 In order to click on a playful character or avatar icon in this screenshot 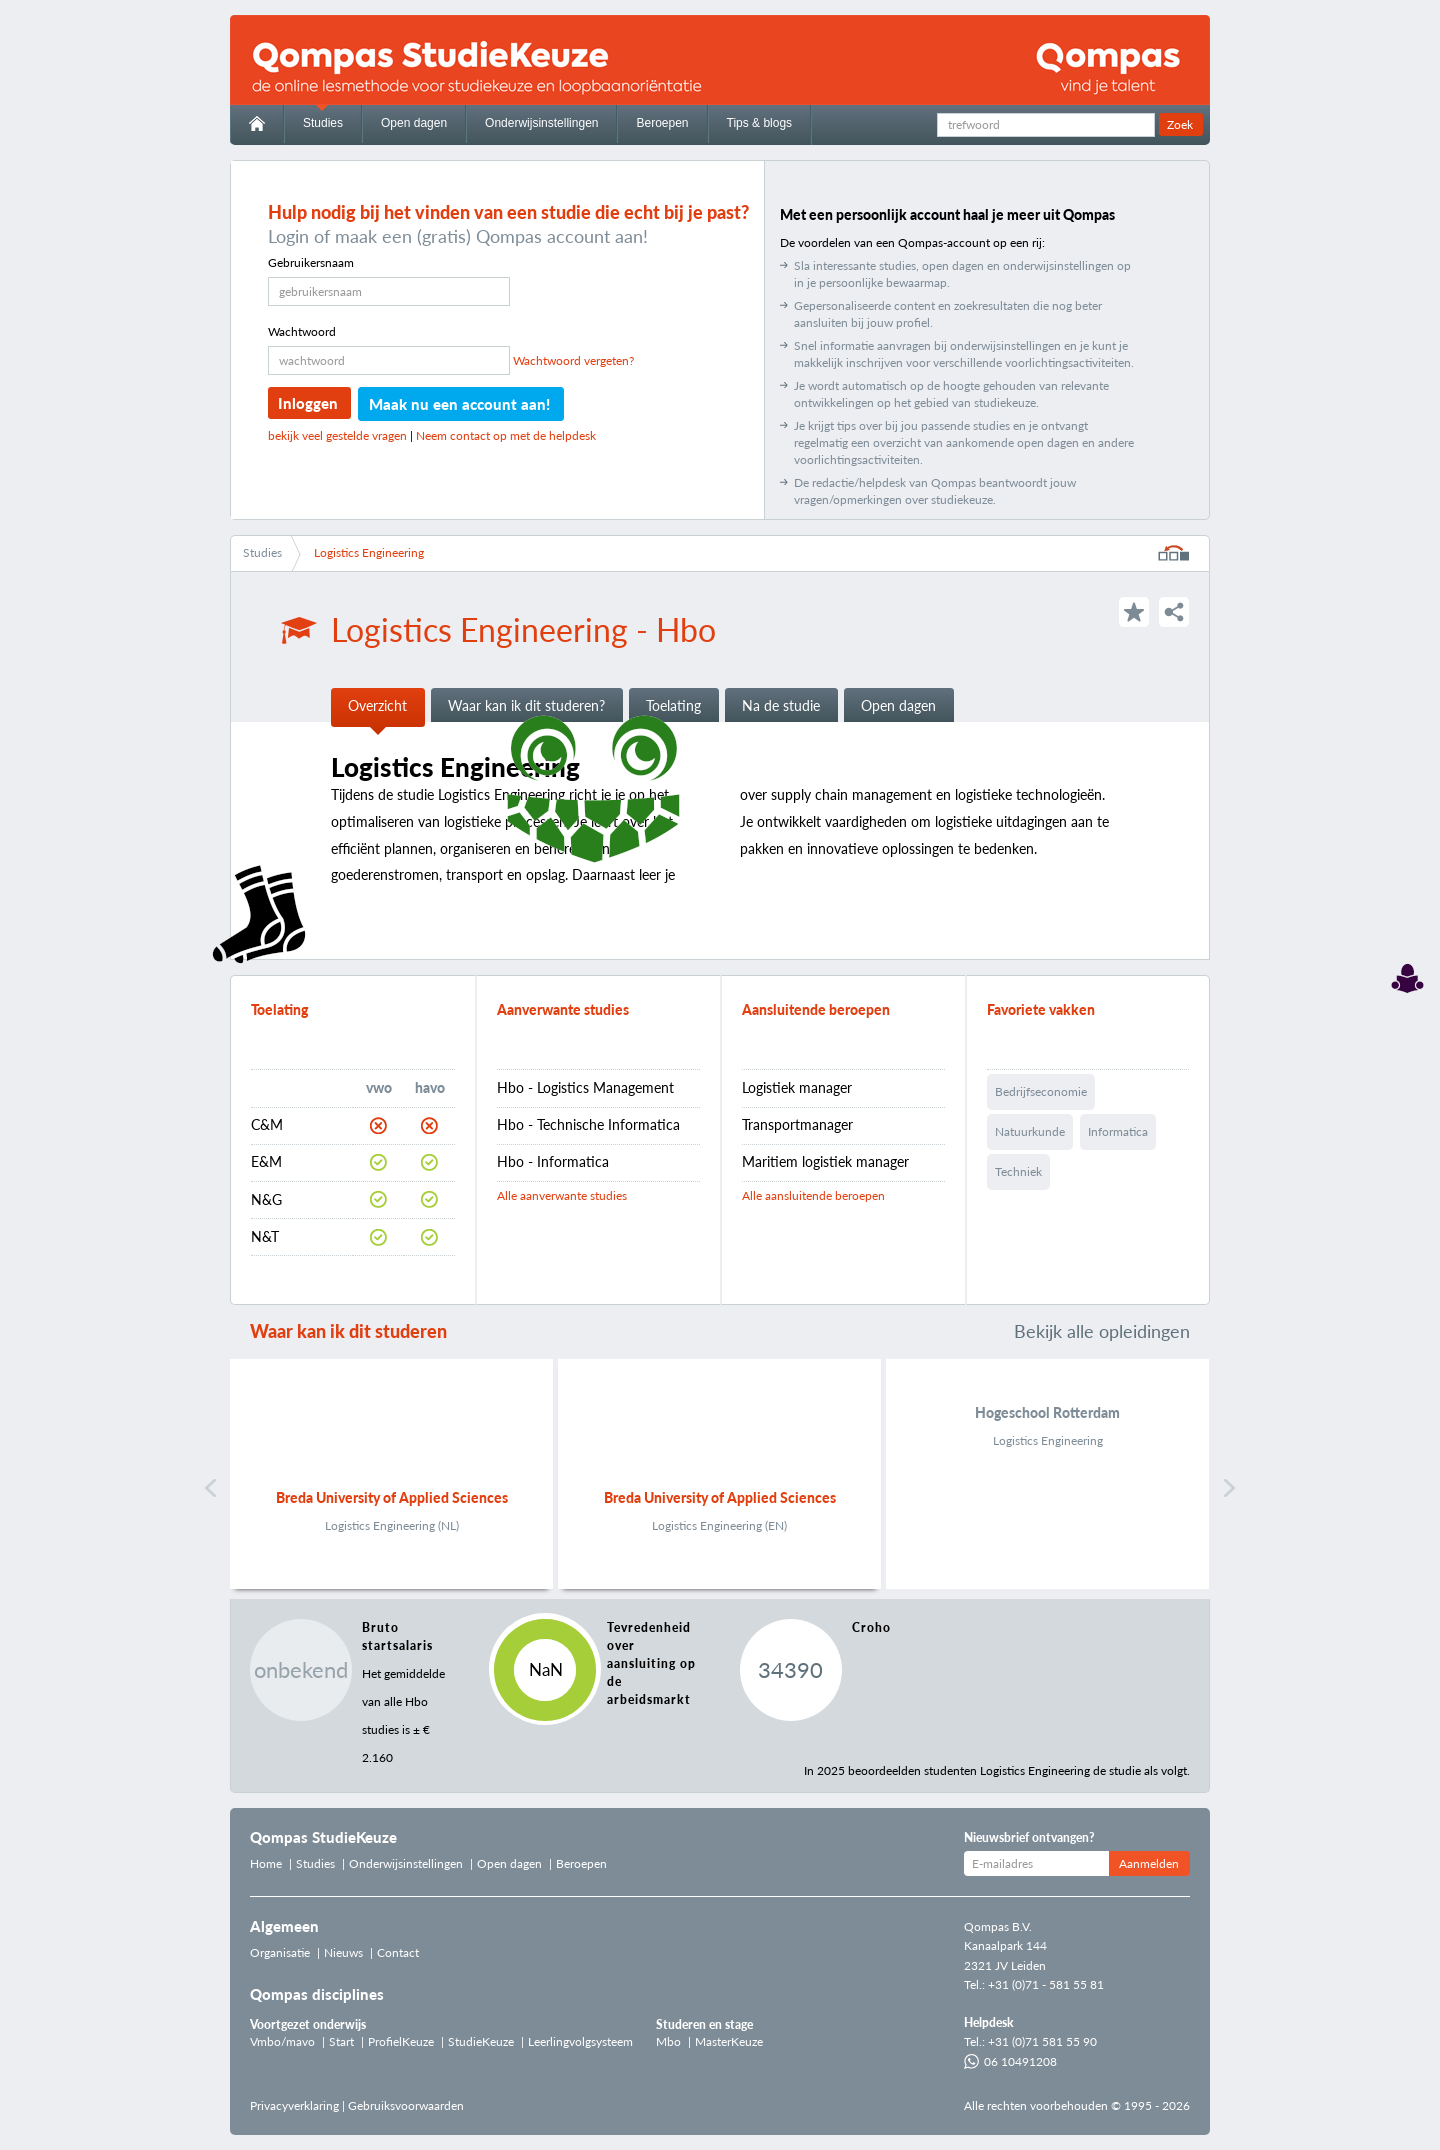, I will do `click(593, 790)`.